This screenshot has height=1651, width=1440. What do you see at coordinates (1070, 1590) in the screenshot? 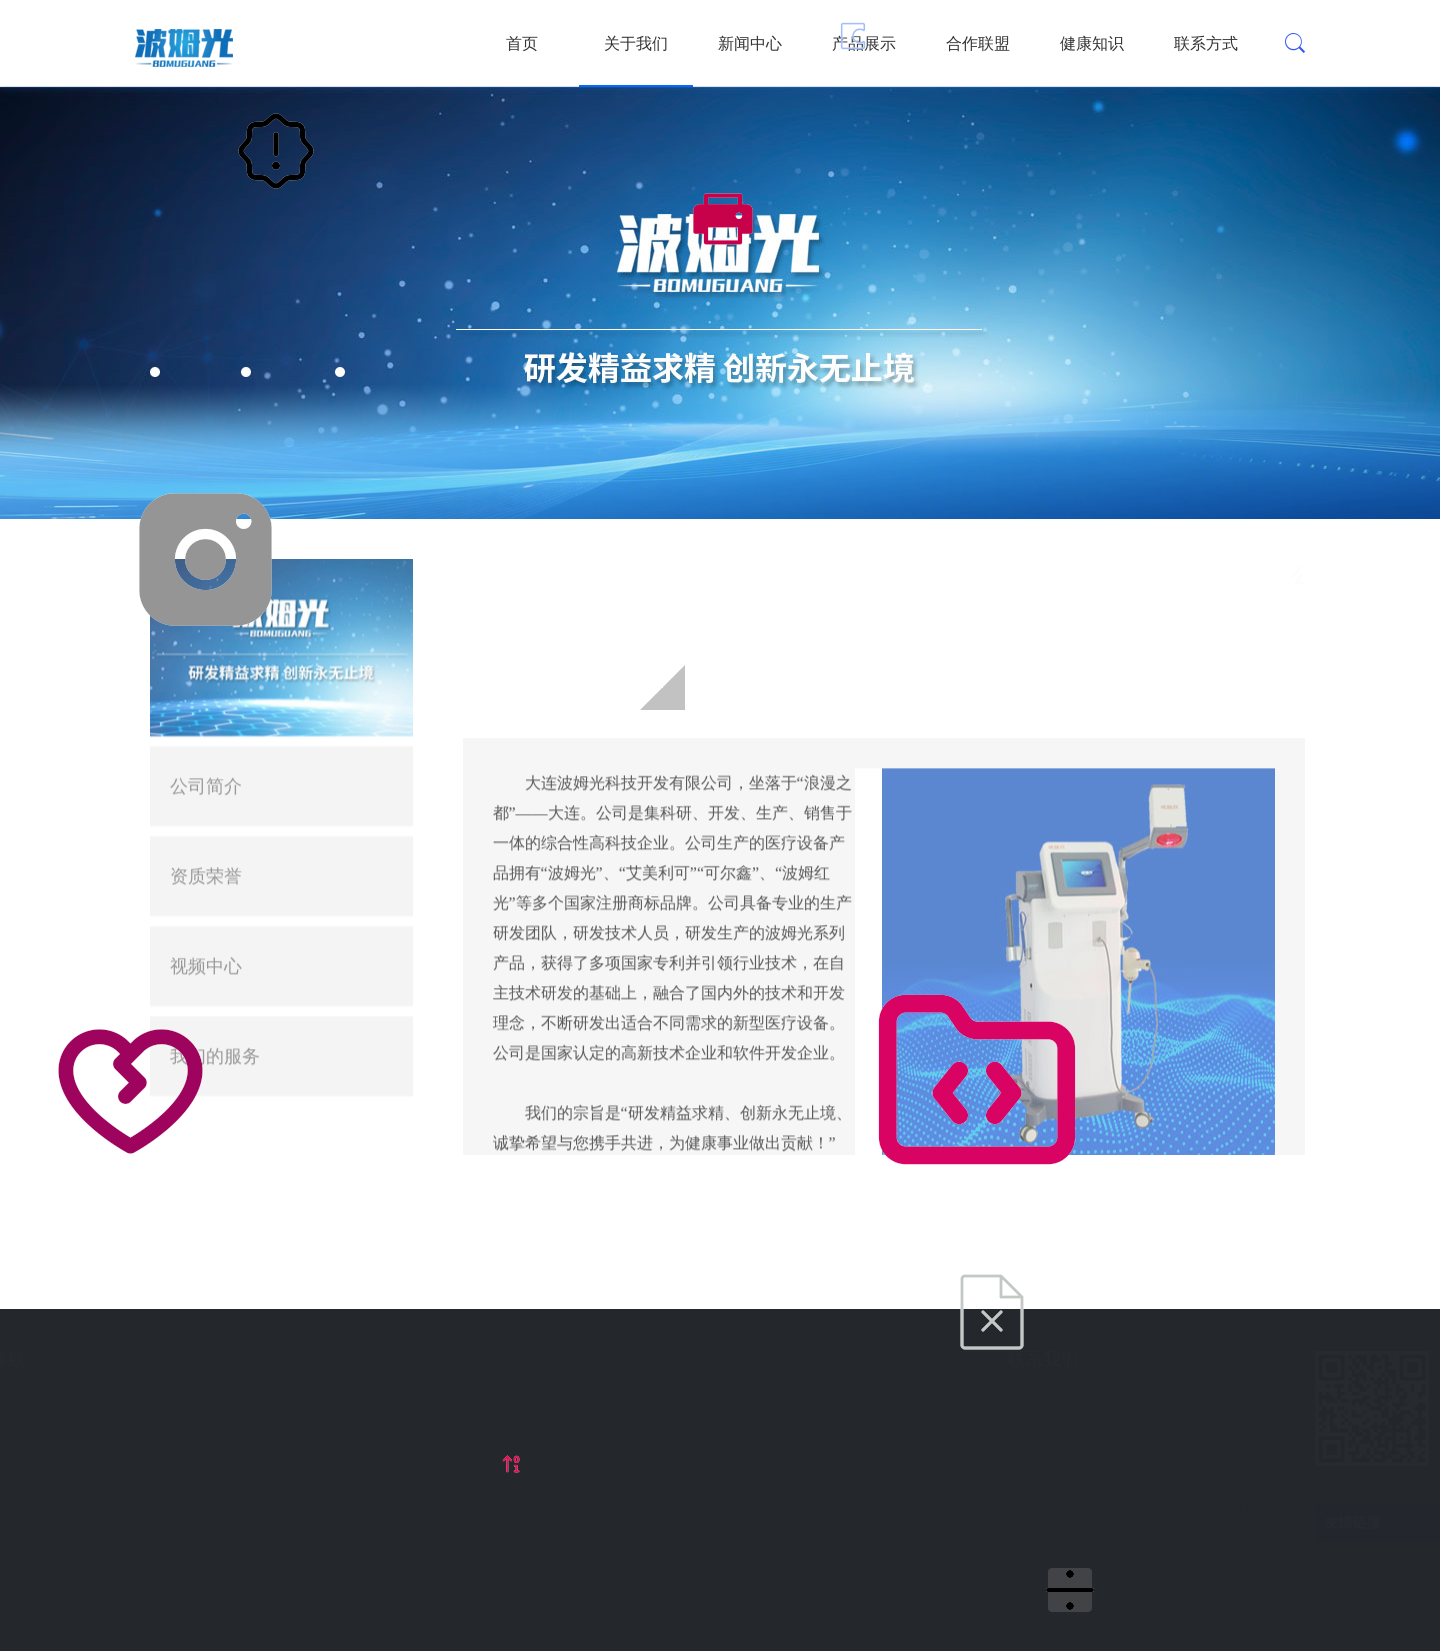
I see `perform division calculation` at bounding box center [1070, 1590].